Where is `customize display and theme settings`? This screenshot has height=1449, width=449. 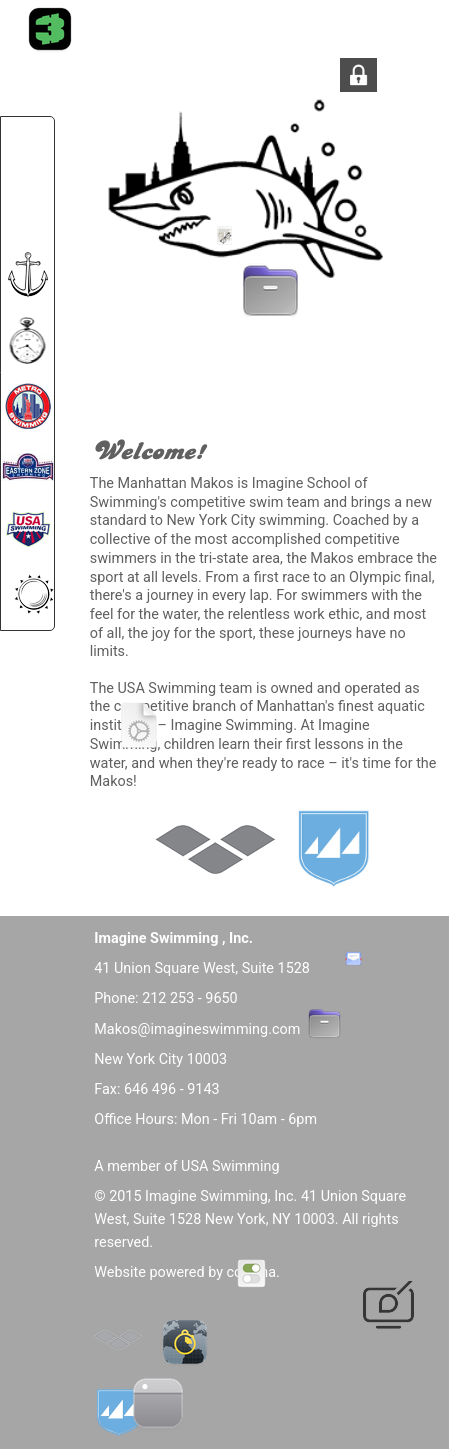 customize display and theme settings is located at coordinates (388, 1306).